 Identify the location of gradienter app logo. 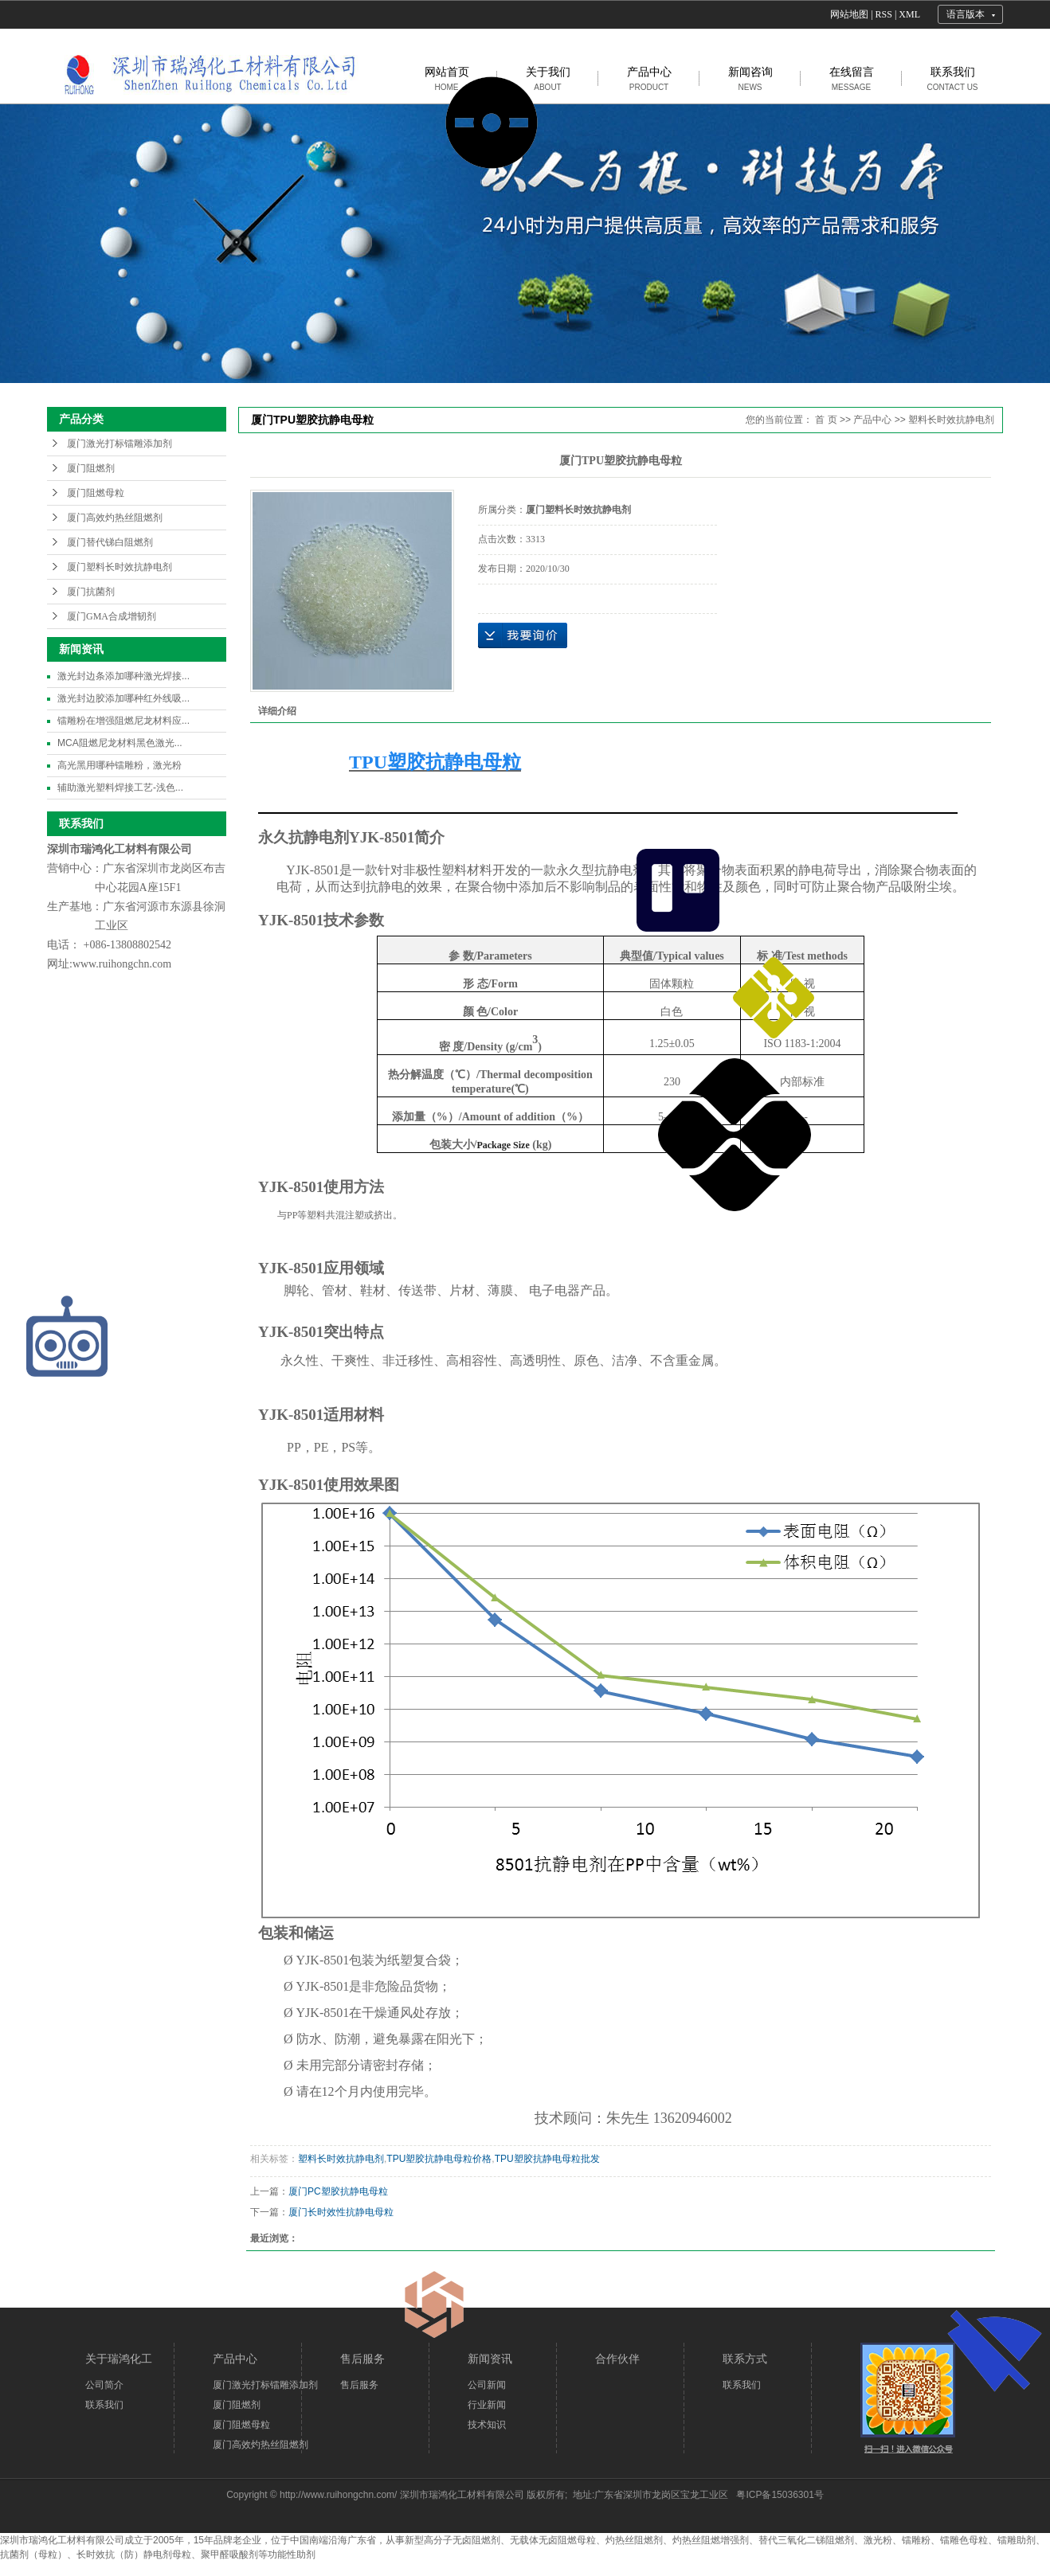
(492, 123).